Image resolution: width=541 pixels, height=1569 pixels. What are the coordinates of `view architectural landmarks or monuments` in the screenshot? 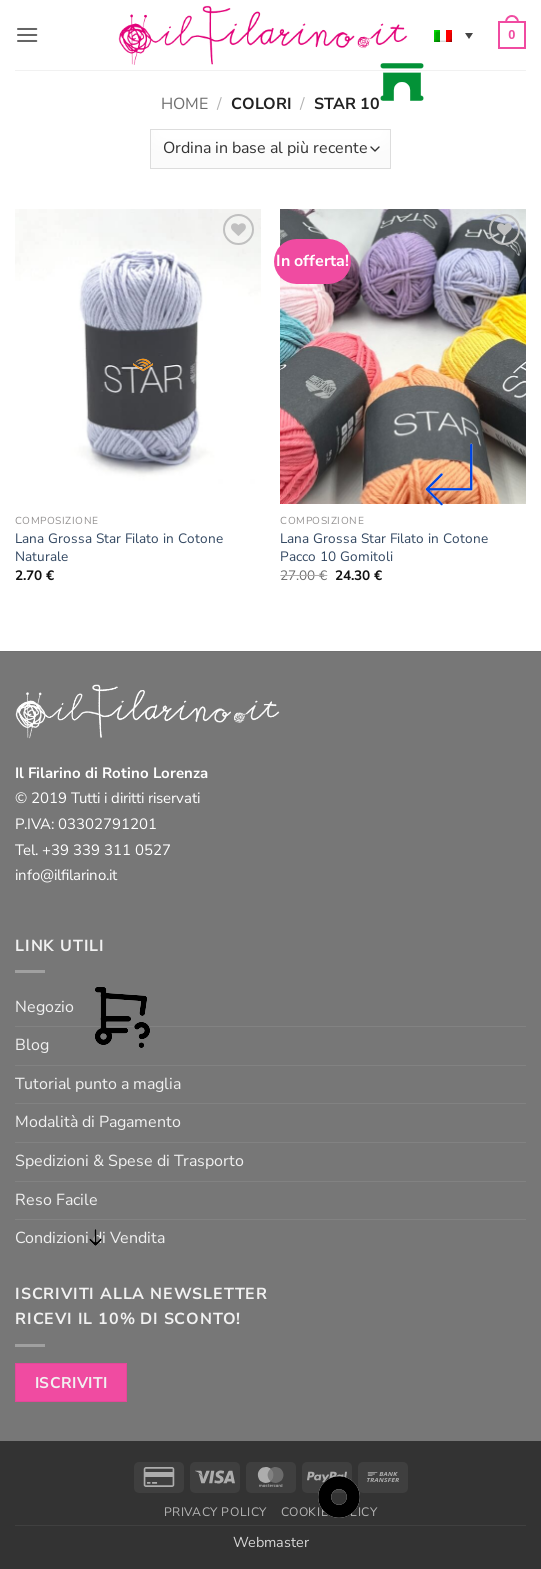 It's located at (402, 82).